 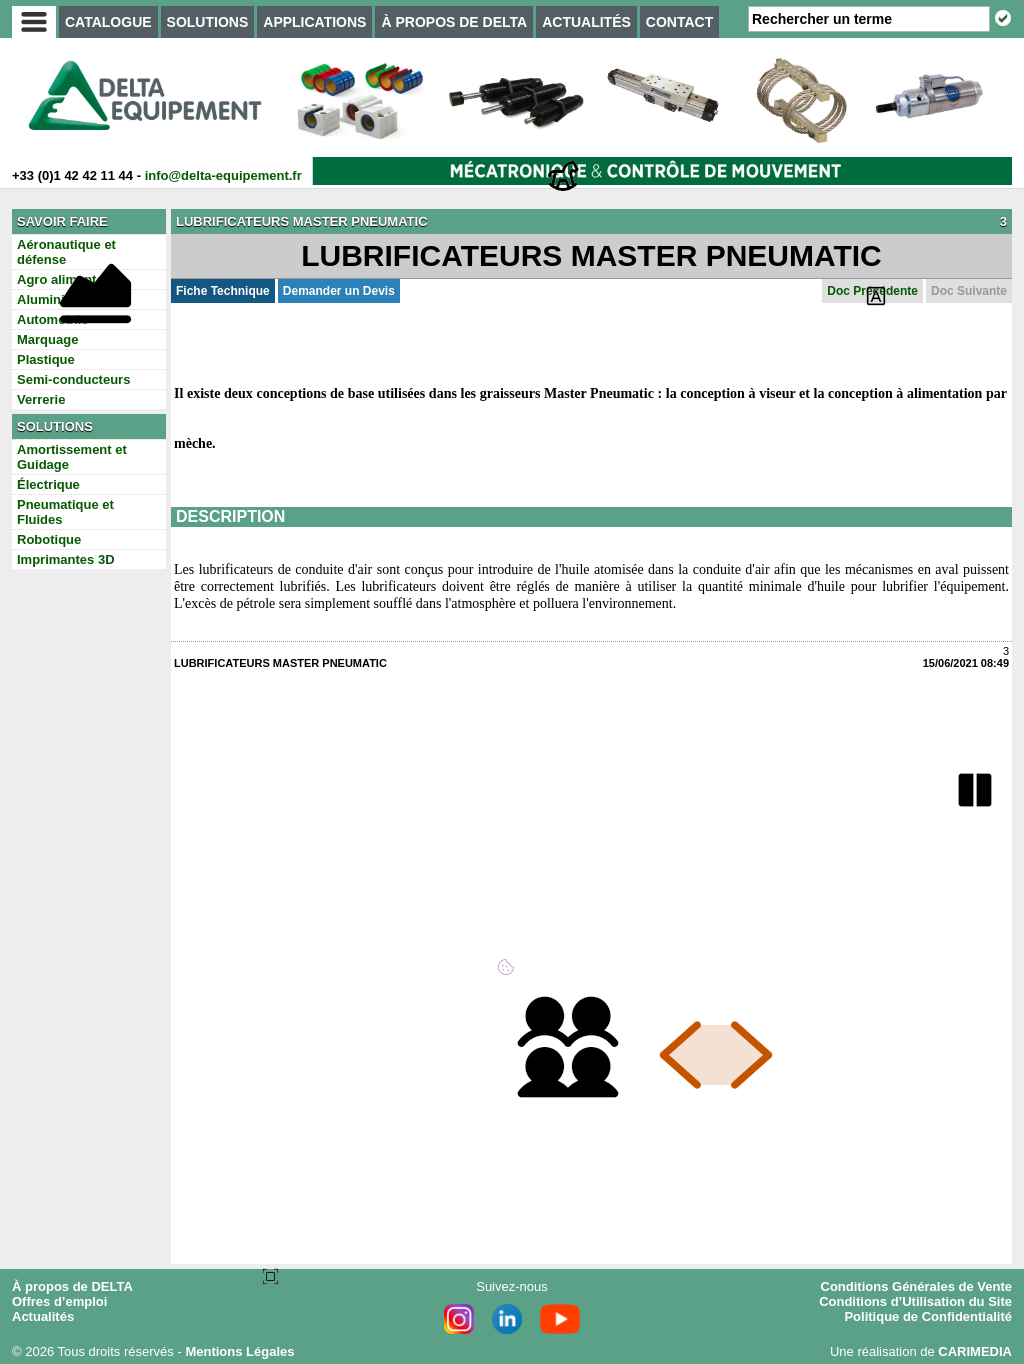 I want to click on download or install new fonts, so click(x=876, y=296).